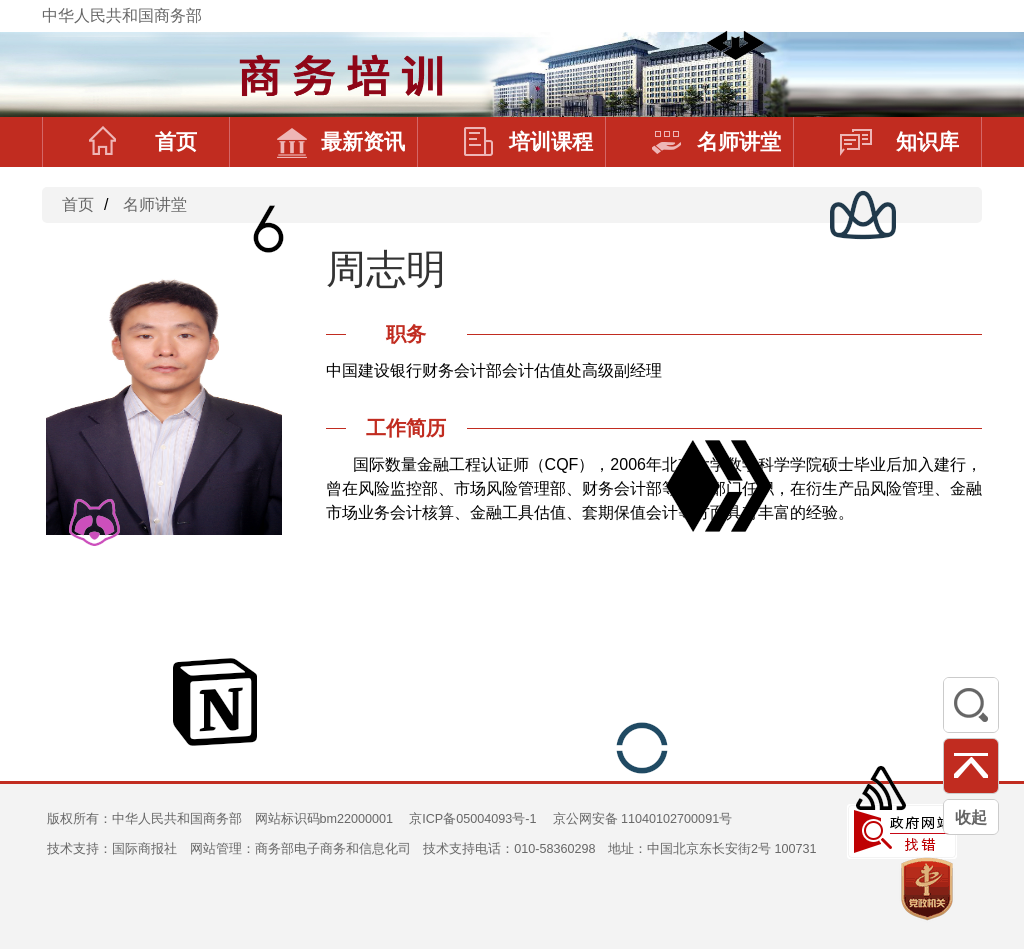 The height and width of the screenshot is (949, 1024). What do you see at coordinates (863, 215) in the screenshot?
I see `AppSignal logo` at bounding box center [863, 215].